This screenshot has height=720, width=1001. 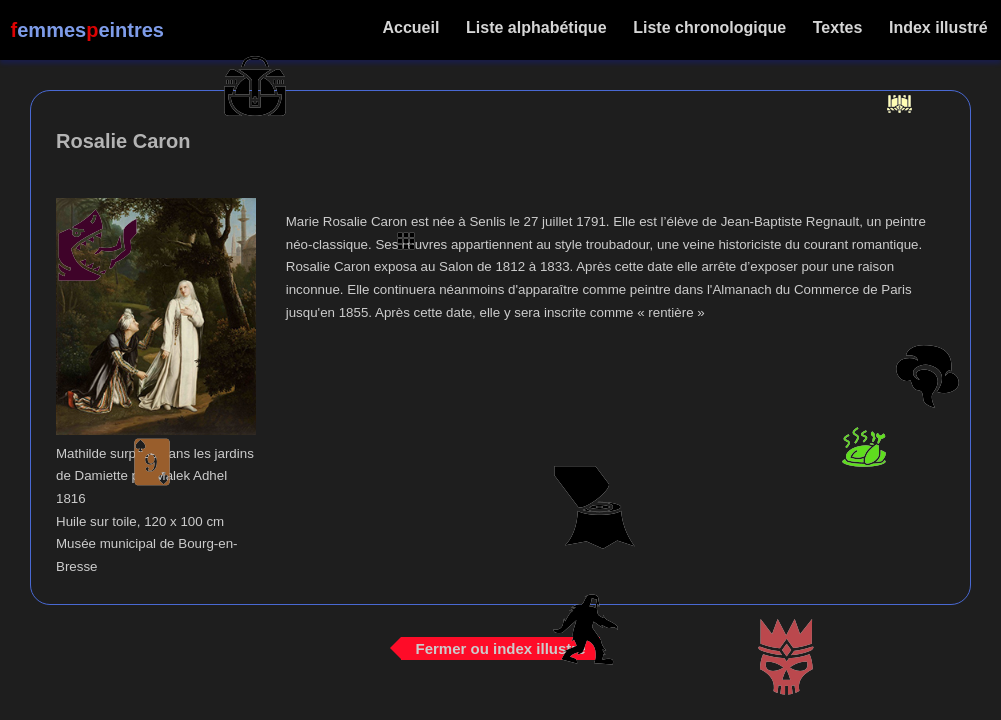 What do you see at coordinates (927, 376) in the screenshot?
I see `open Steam gaming platform` at bounding box center [927, 376].